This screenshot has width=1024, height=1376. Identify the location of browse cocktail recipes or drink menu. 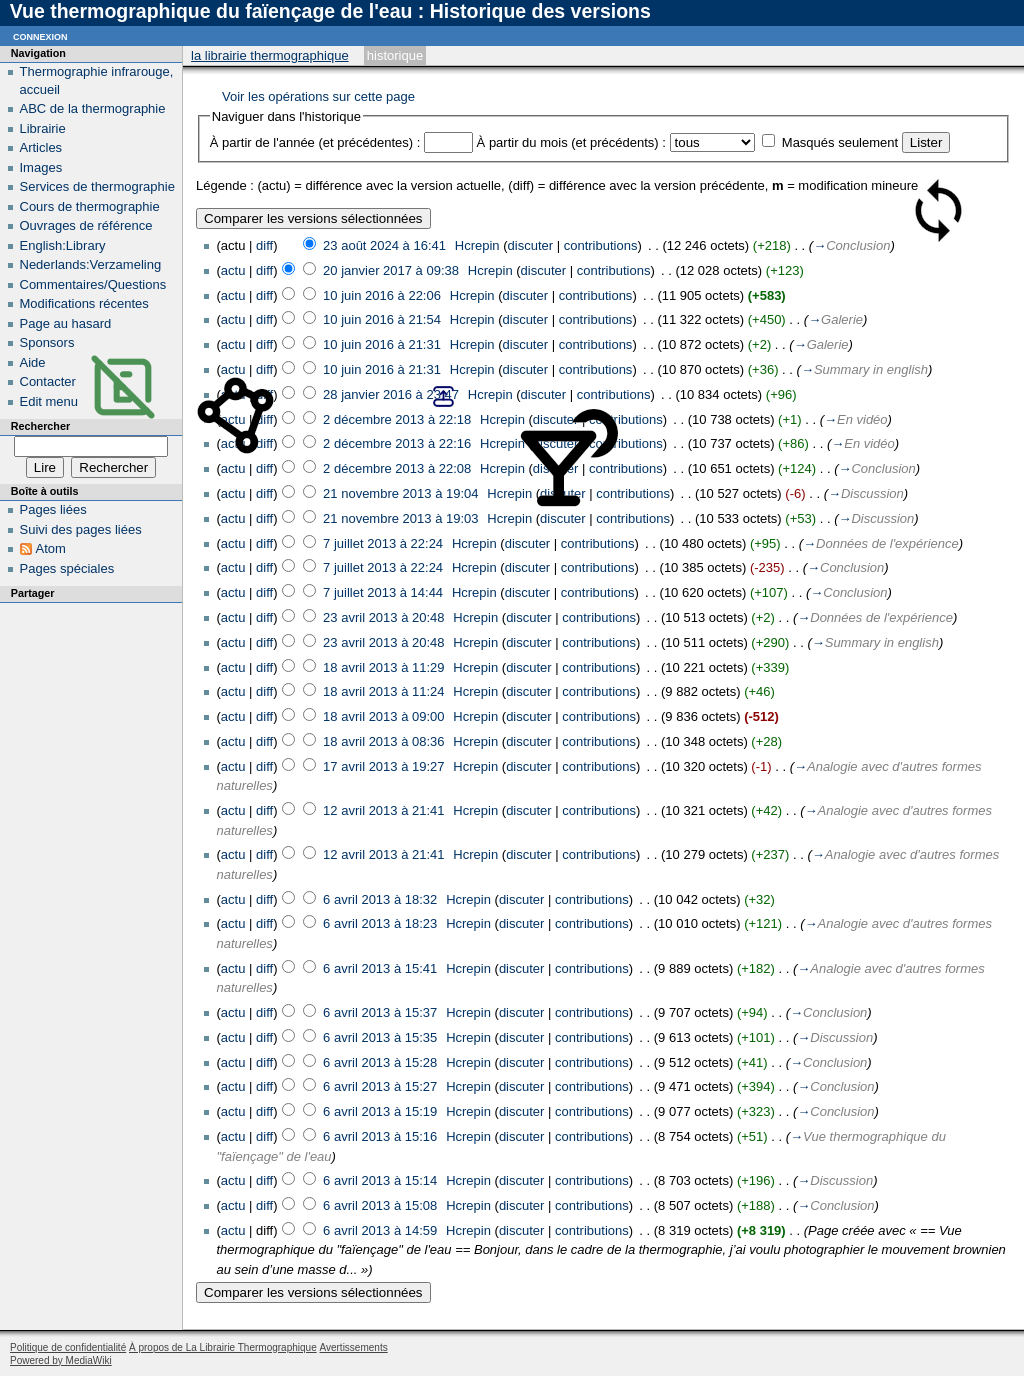
(564, 463).